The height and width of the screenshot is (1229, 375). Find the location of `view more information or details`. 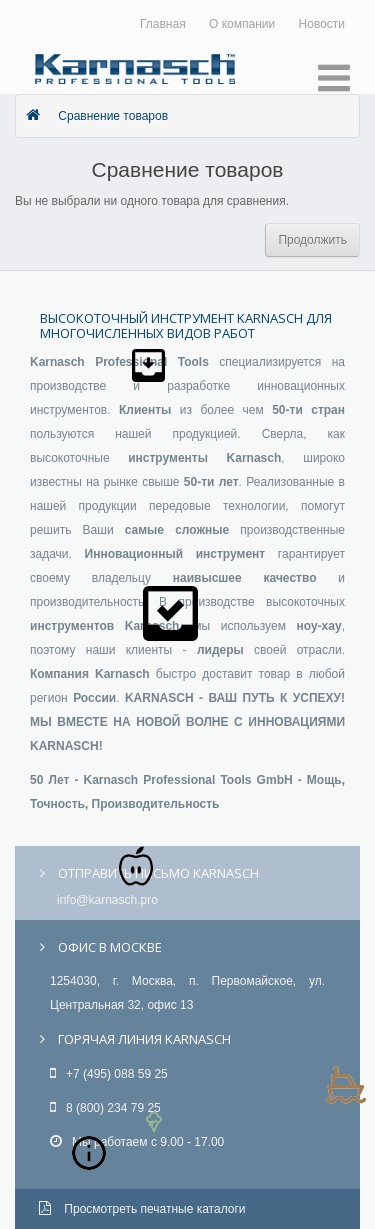

view more information or details is located at coordinates (89, 1153).